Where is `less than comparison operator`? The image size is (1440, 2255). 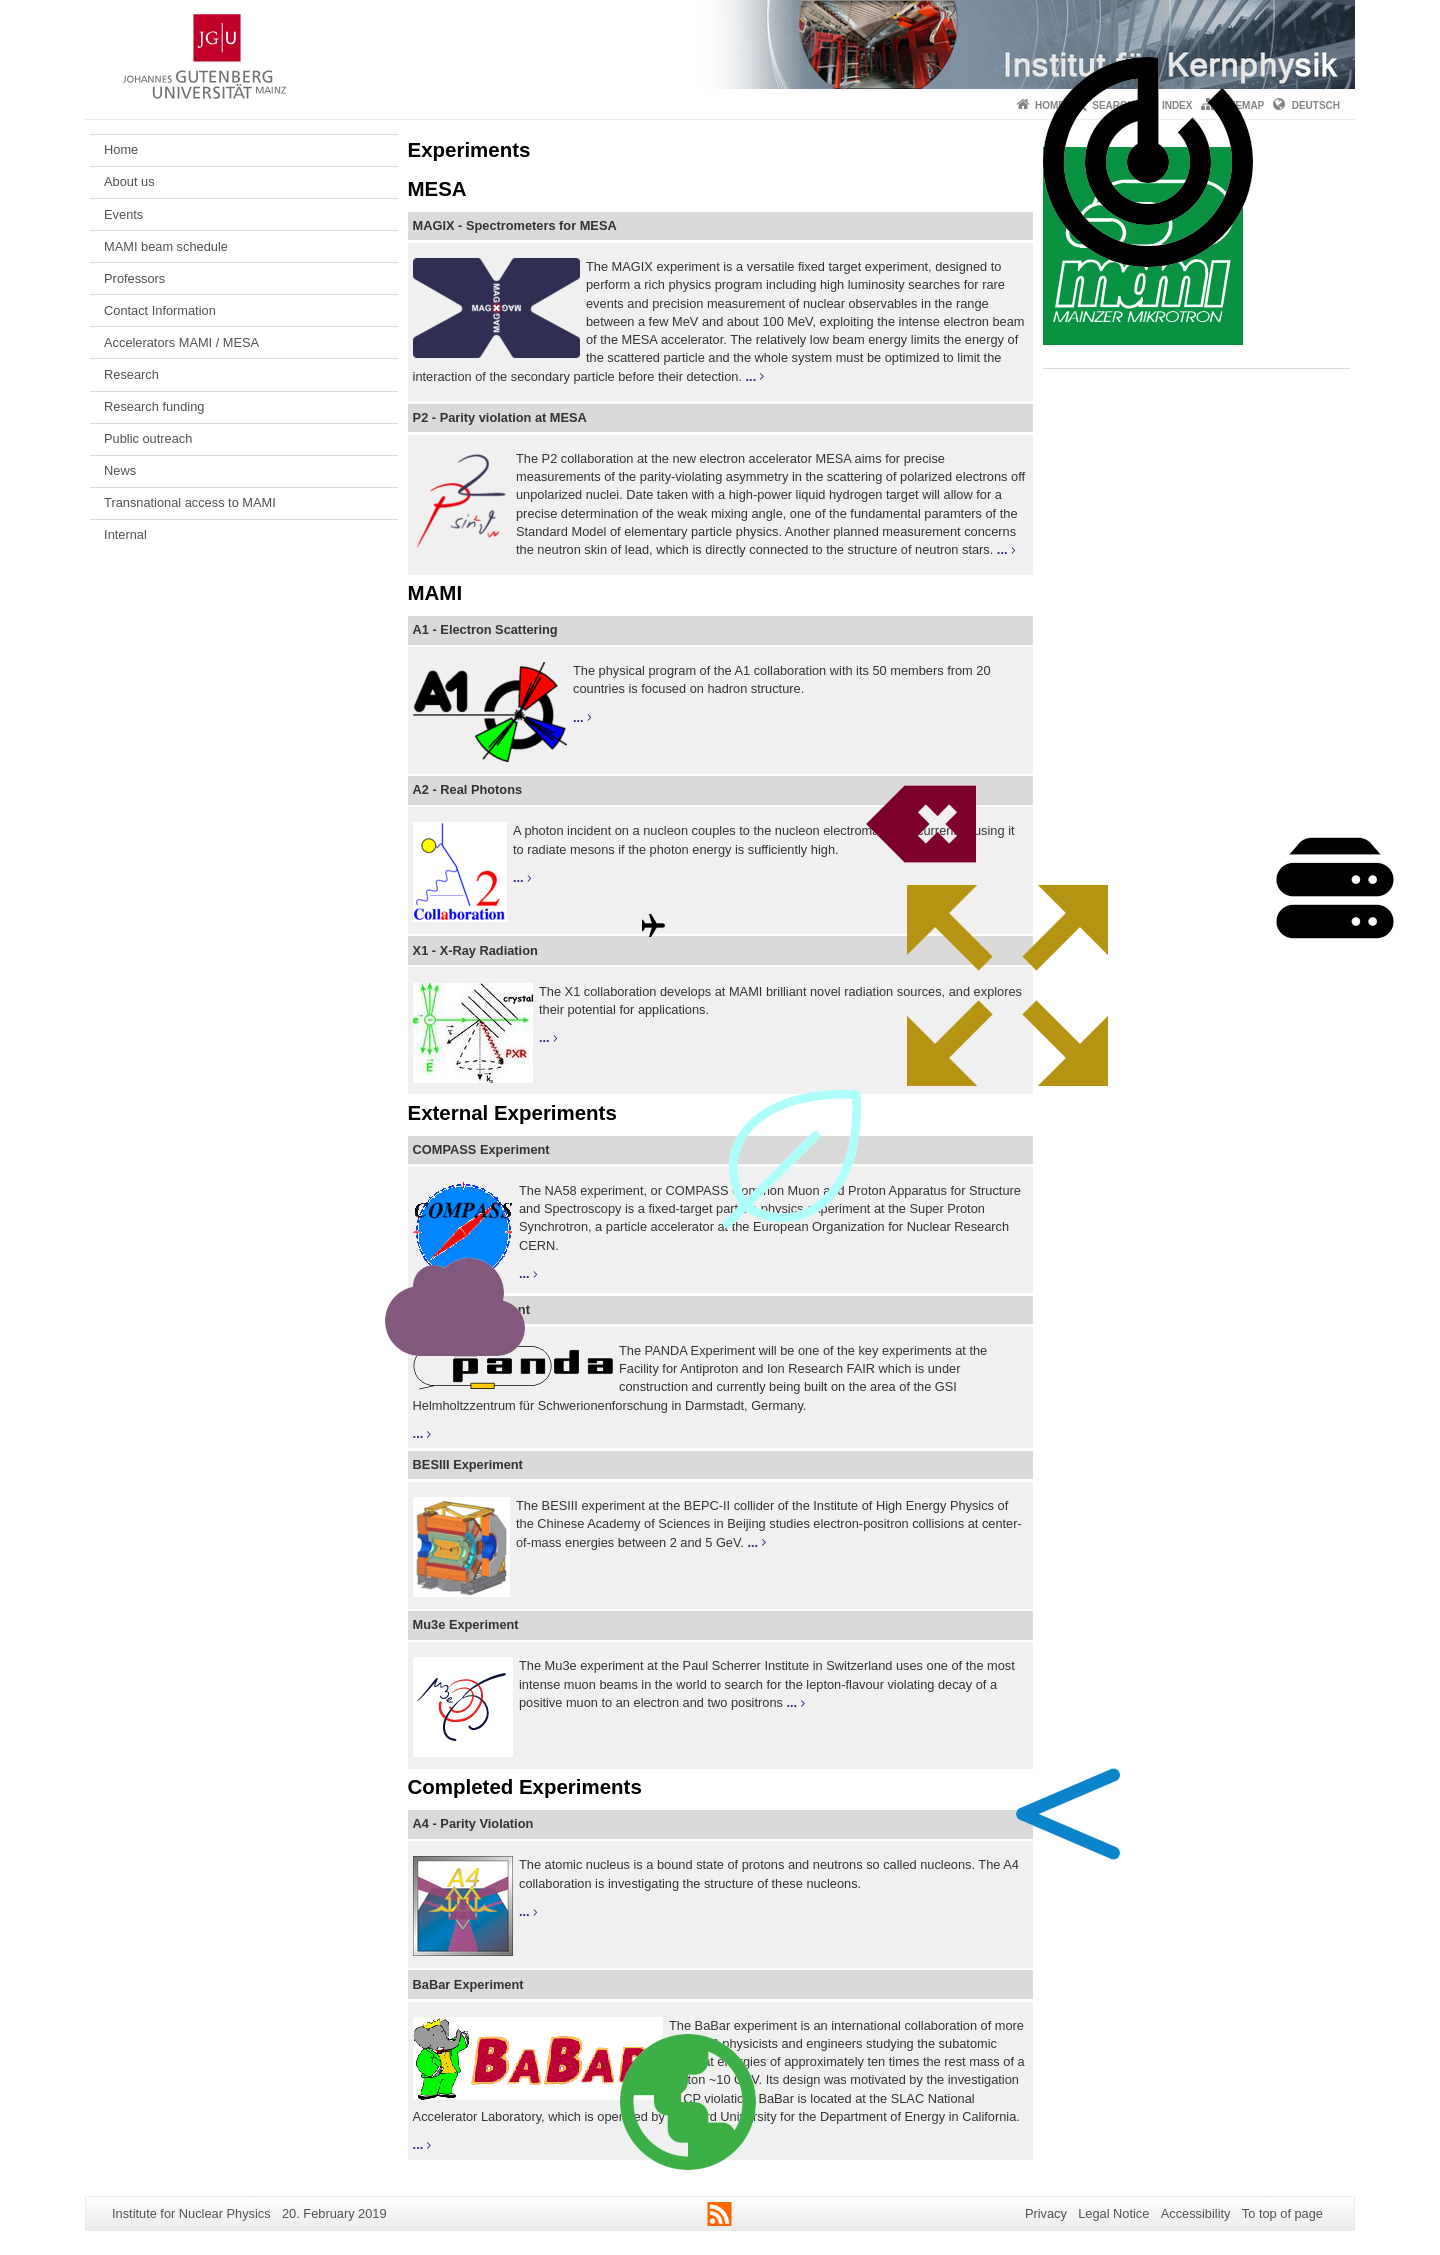 less than comparison operator is located at coordinates (1068, 1814).